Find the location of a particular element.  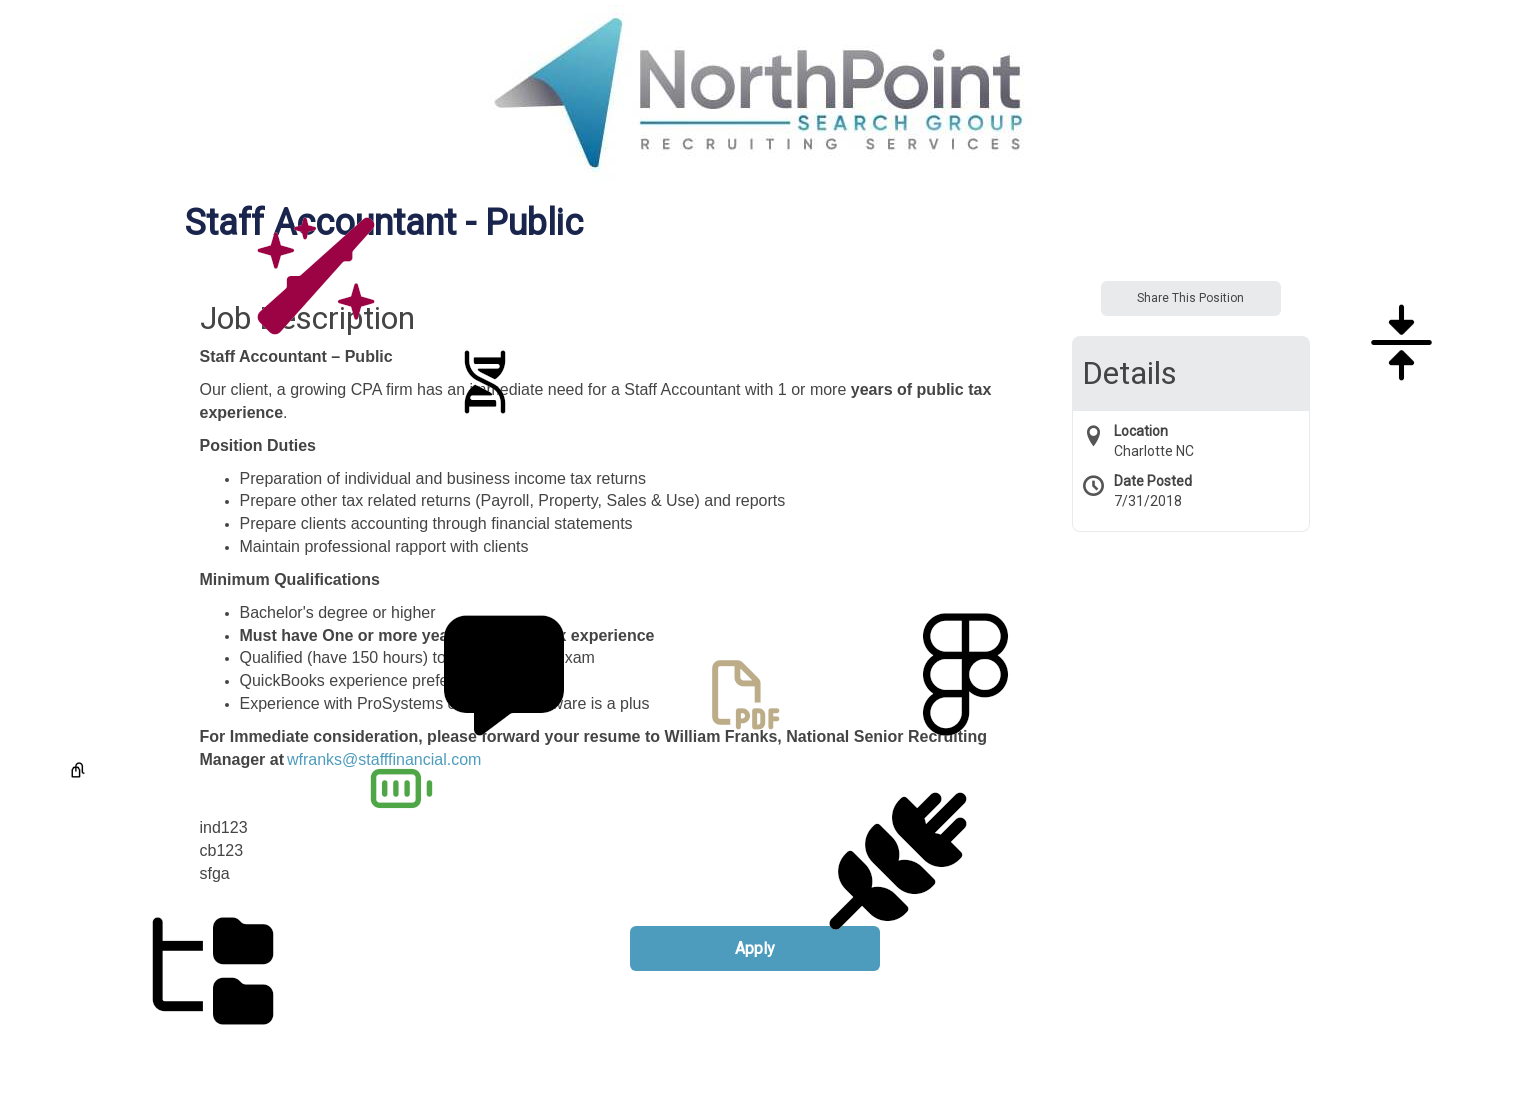

select tea or hot beverage option is located at coordinates (77, 770).